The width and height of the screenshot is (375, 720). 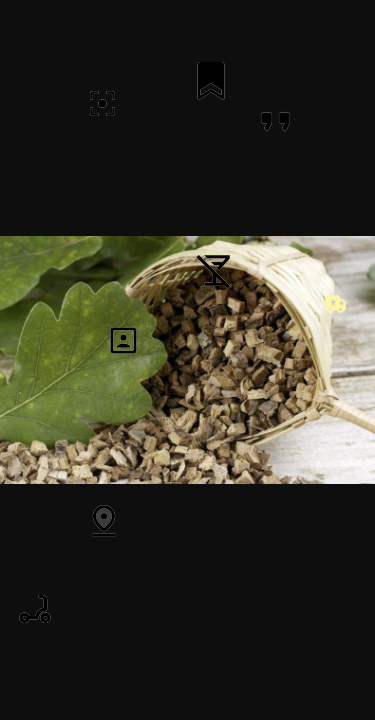 What do you see at coordinates (104, 521) in the screenshot?
I see `drop a pin on the map` at bounding box center [104, 521].